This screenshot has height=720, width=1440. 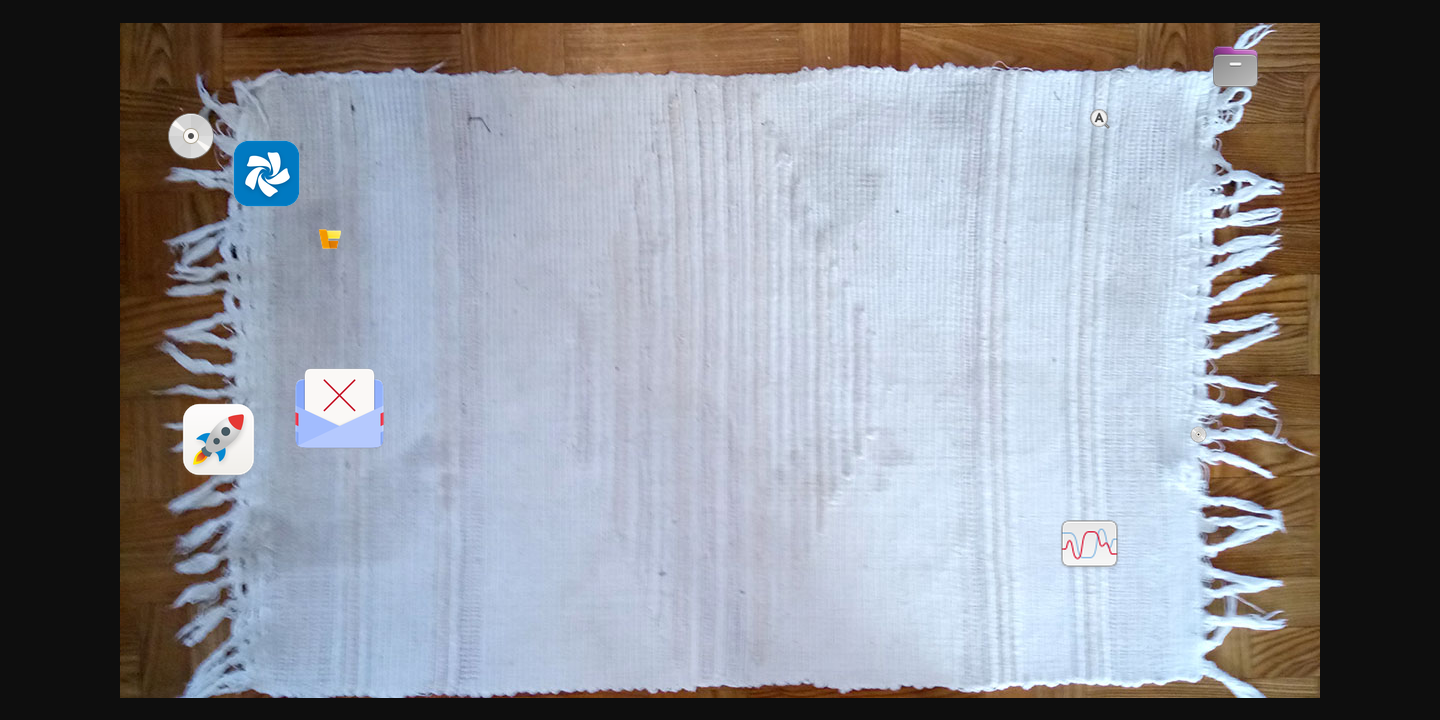 I want to click on open power statistics and battery usage details, so click(x=1089, y=543).